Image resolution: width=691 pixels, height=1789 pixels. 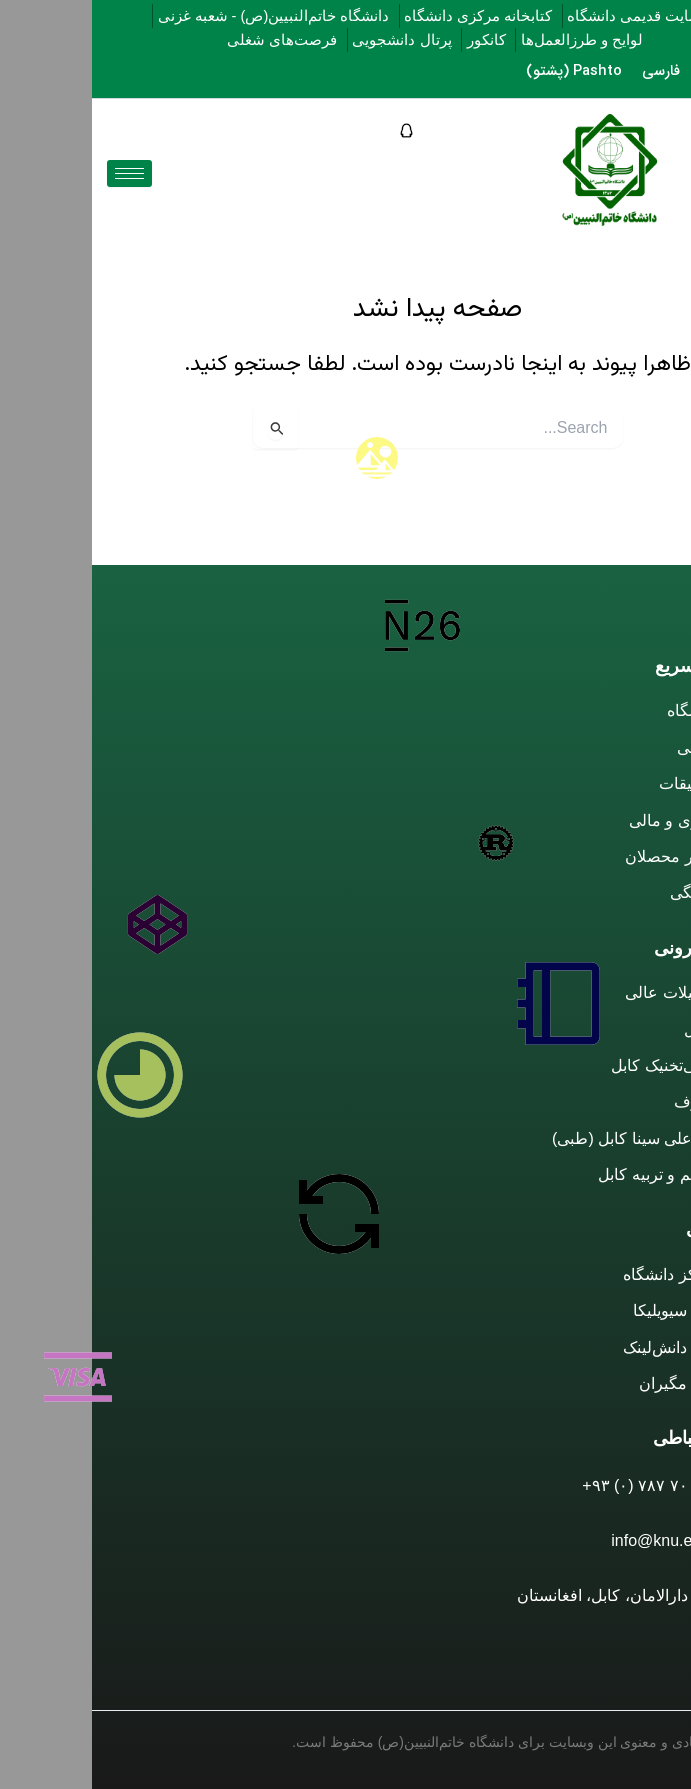 I want to click on rust programming language logo, so click(x=496, y=843).